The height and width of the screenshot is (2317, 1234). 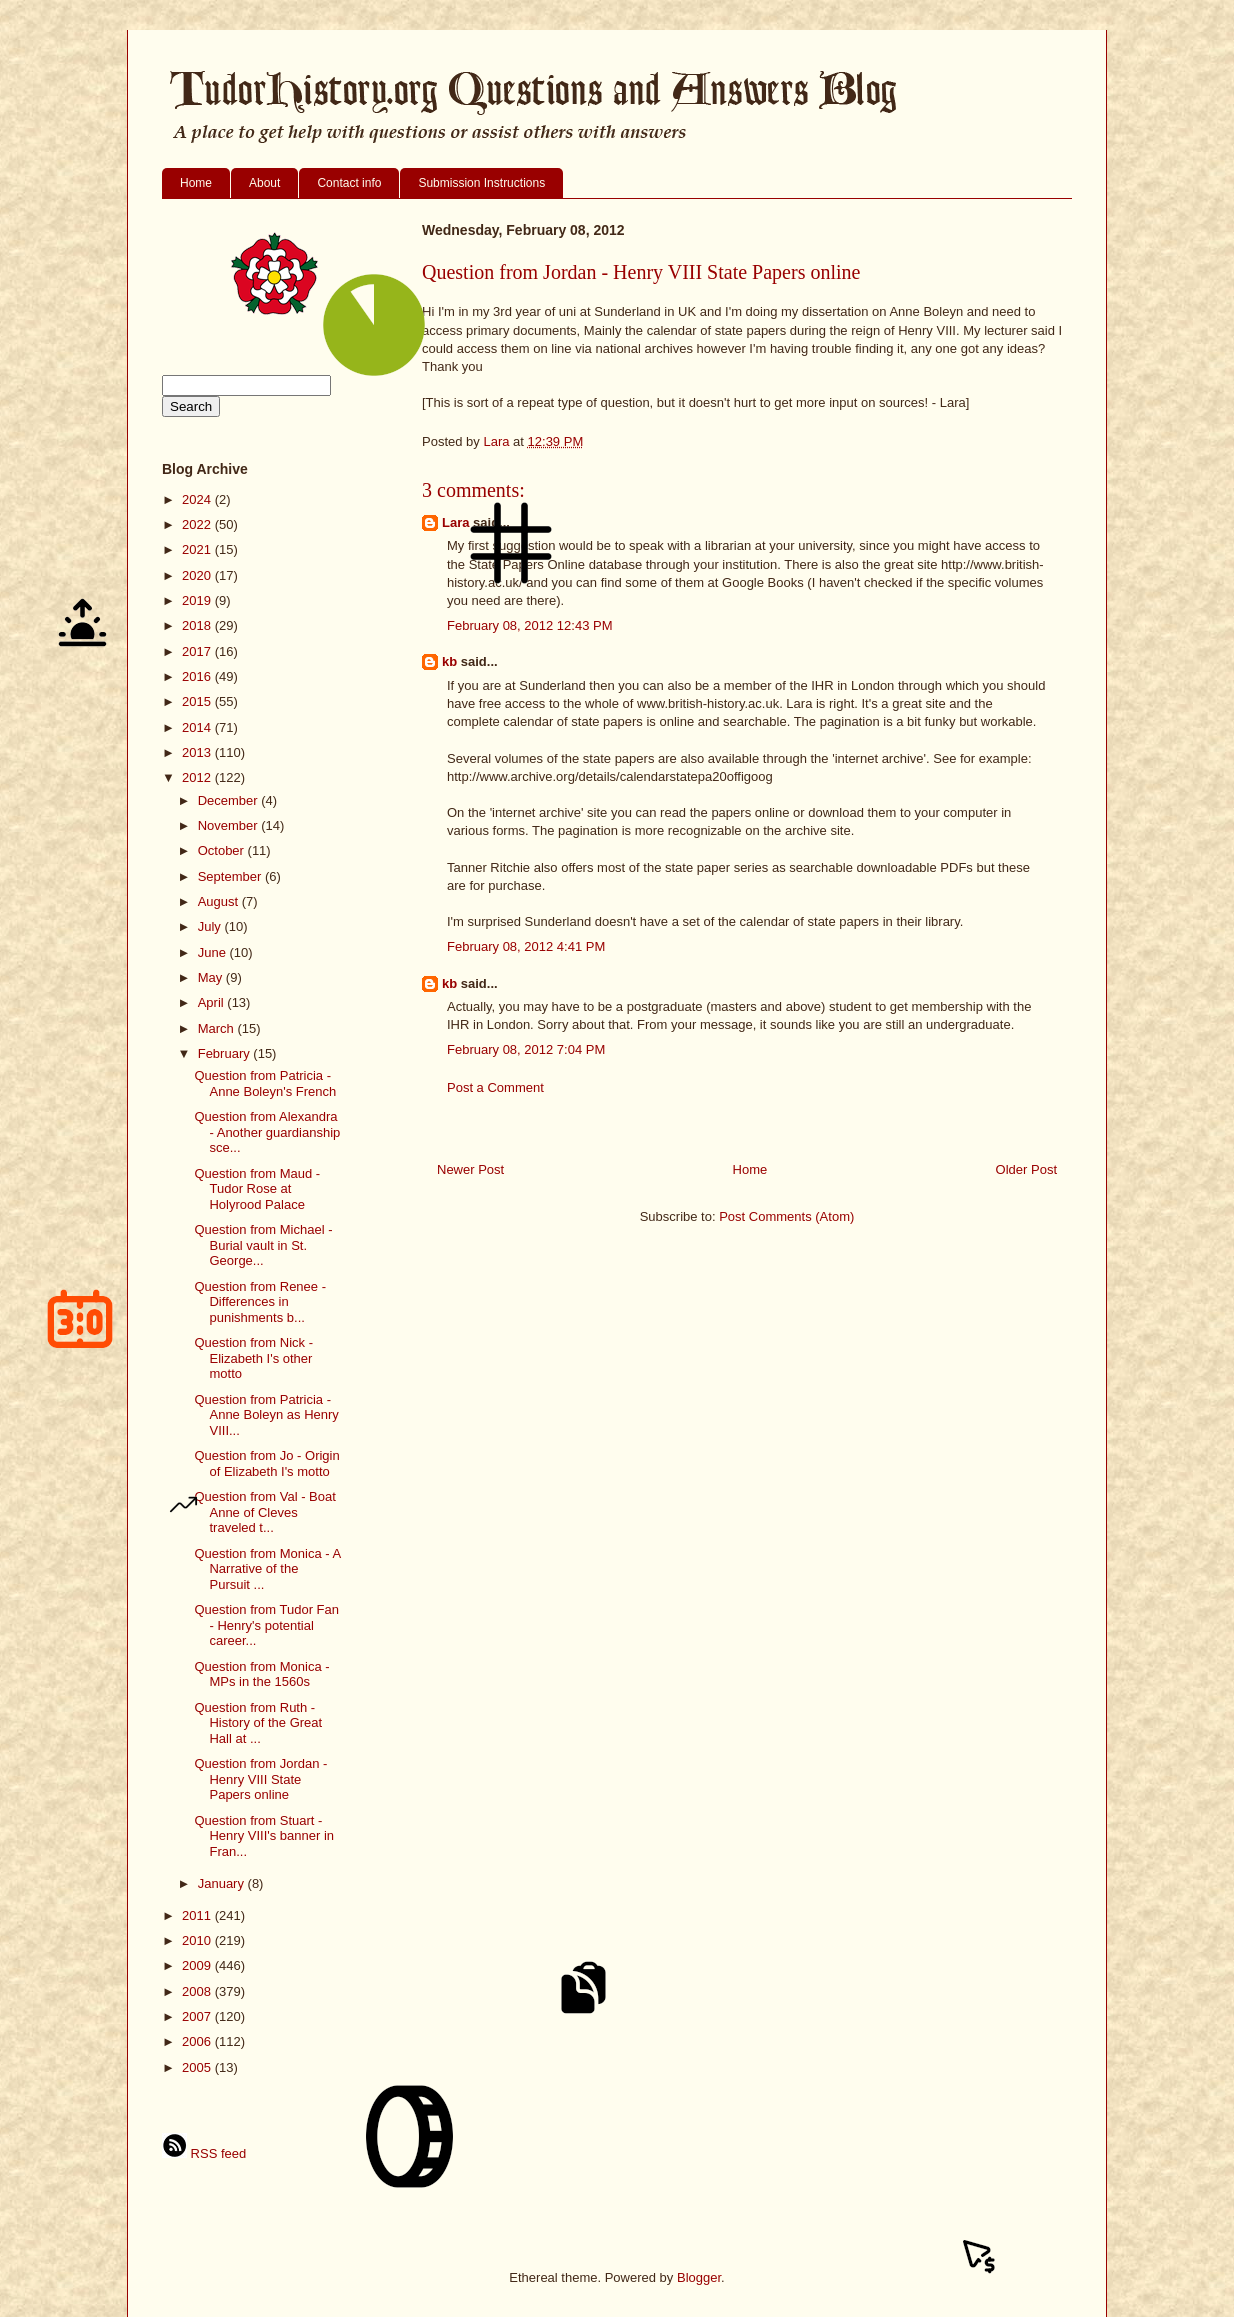 What do you see at coordinates (82, 622) in the screenshot?
I see `set alarm for sunrise or morning wake-up` at bounding box center [82, 622].